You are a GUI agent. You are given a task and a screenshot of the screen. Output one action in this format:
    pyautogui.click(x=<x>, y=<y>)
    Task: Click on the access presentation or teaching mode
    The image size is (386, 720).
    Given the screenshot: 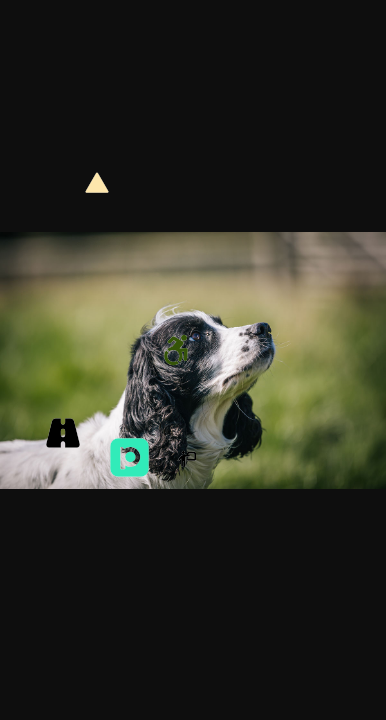 What is the action you would take?
    pyautogui.click(x=187, y=459)
    